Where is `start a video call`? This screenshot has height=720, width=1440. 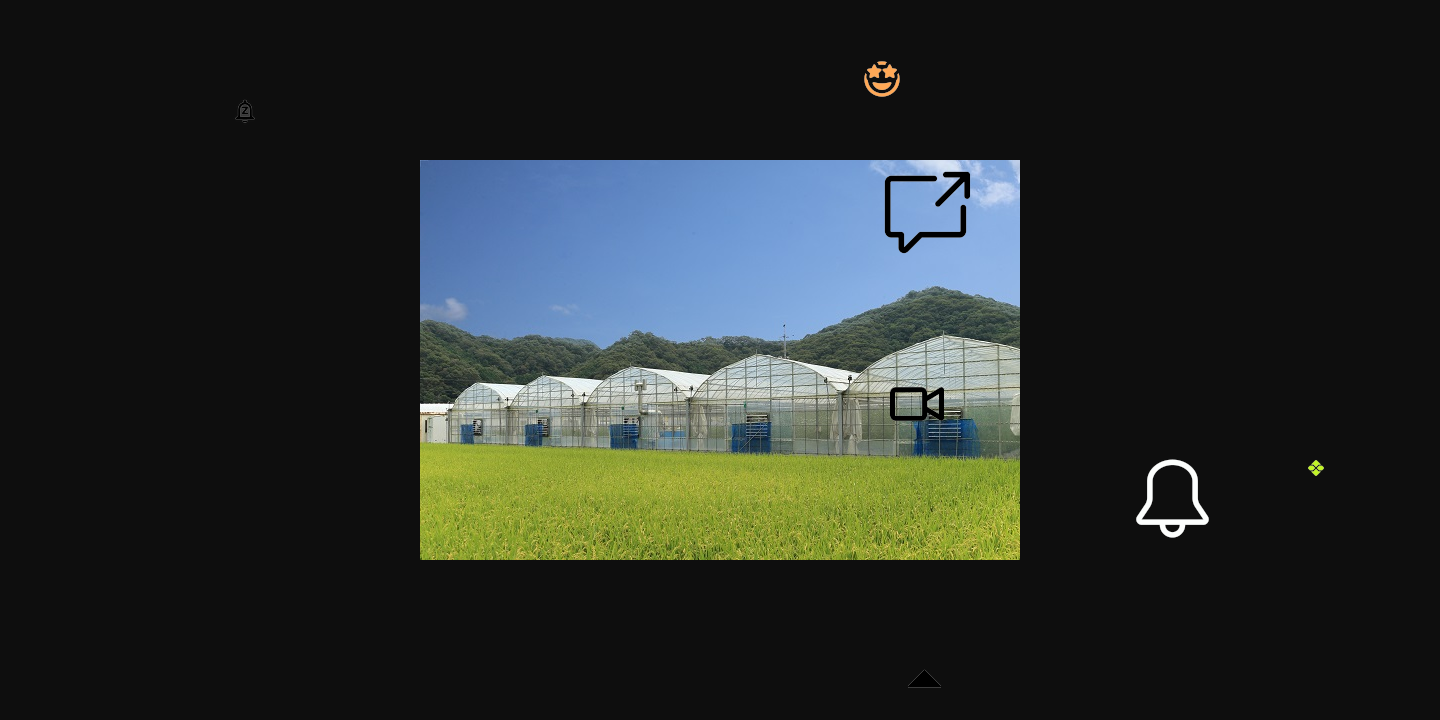 start a video call is located at coordinates (917, 404).